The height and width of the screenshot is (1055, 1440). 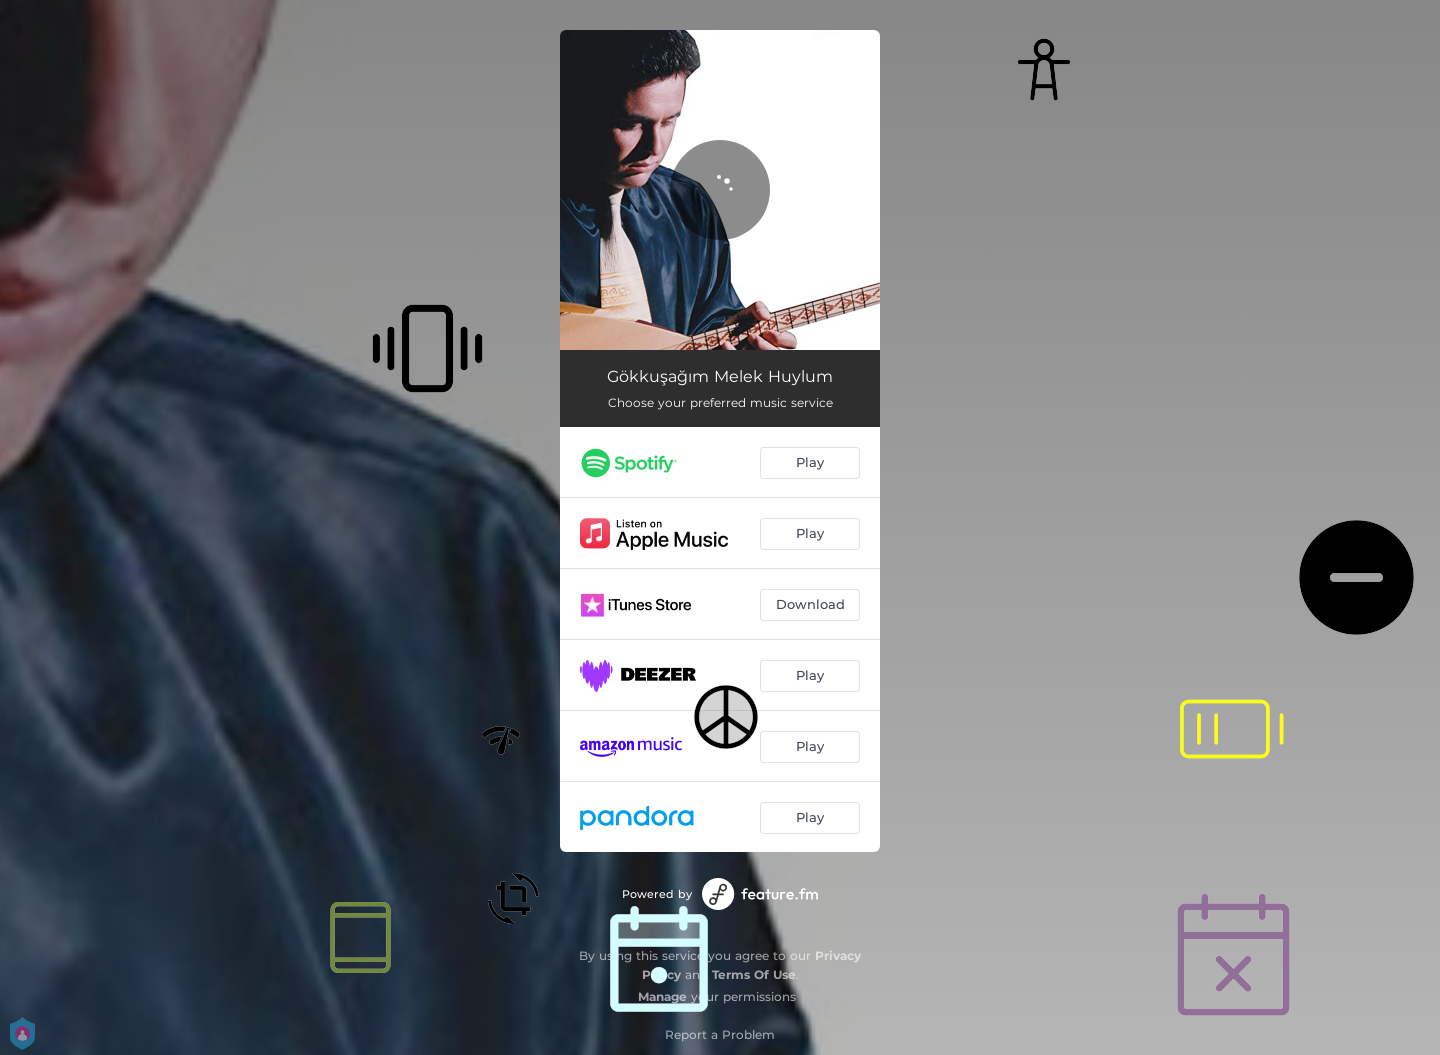 I want to click on indicates medium battery level, so click(x=1230, y=729).